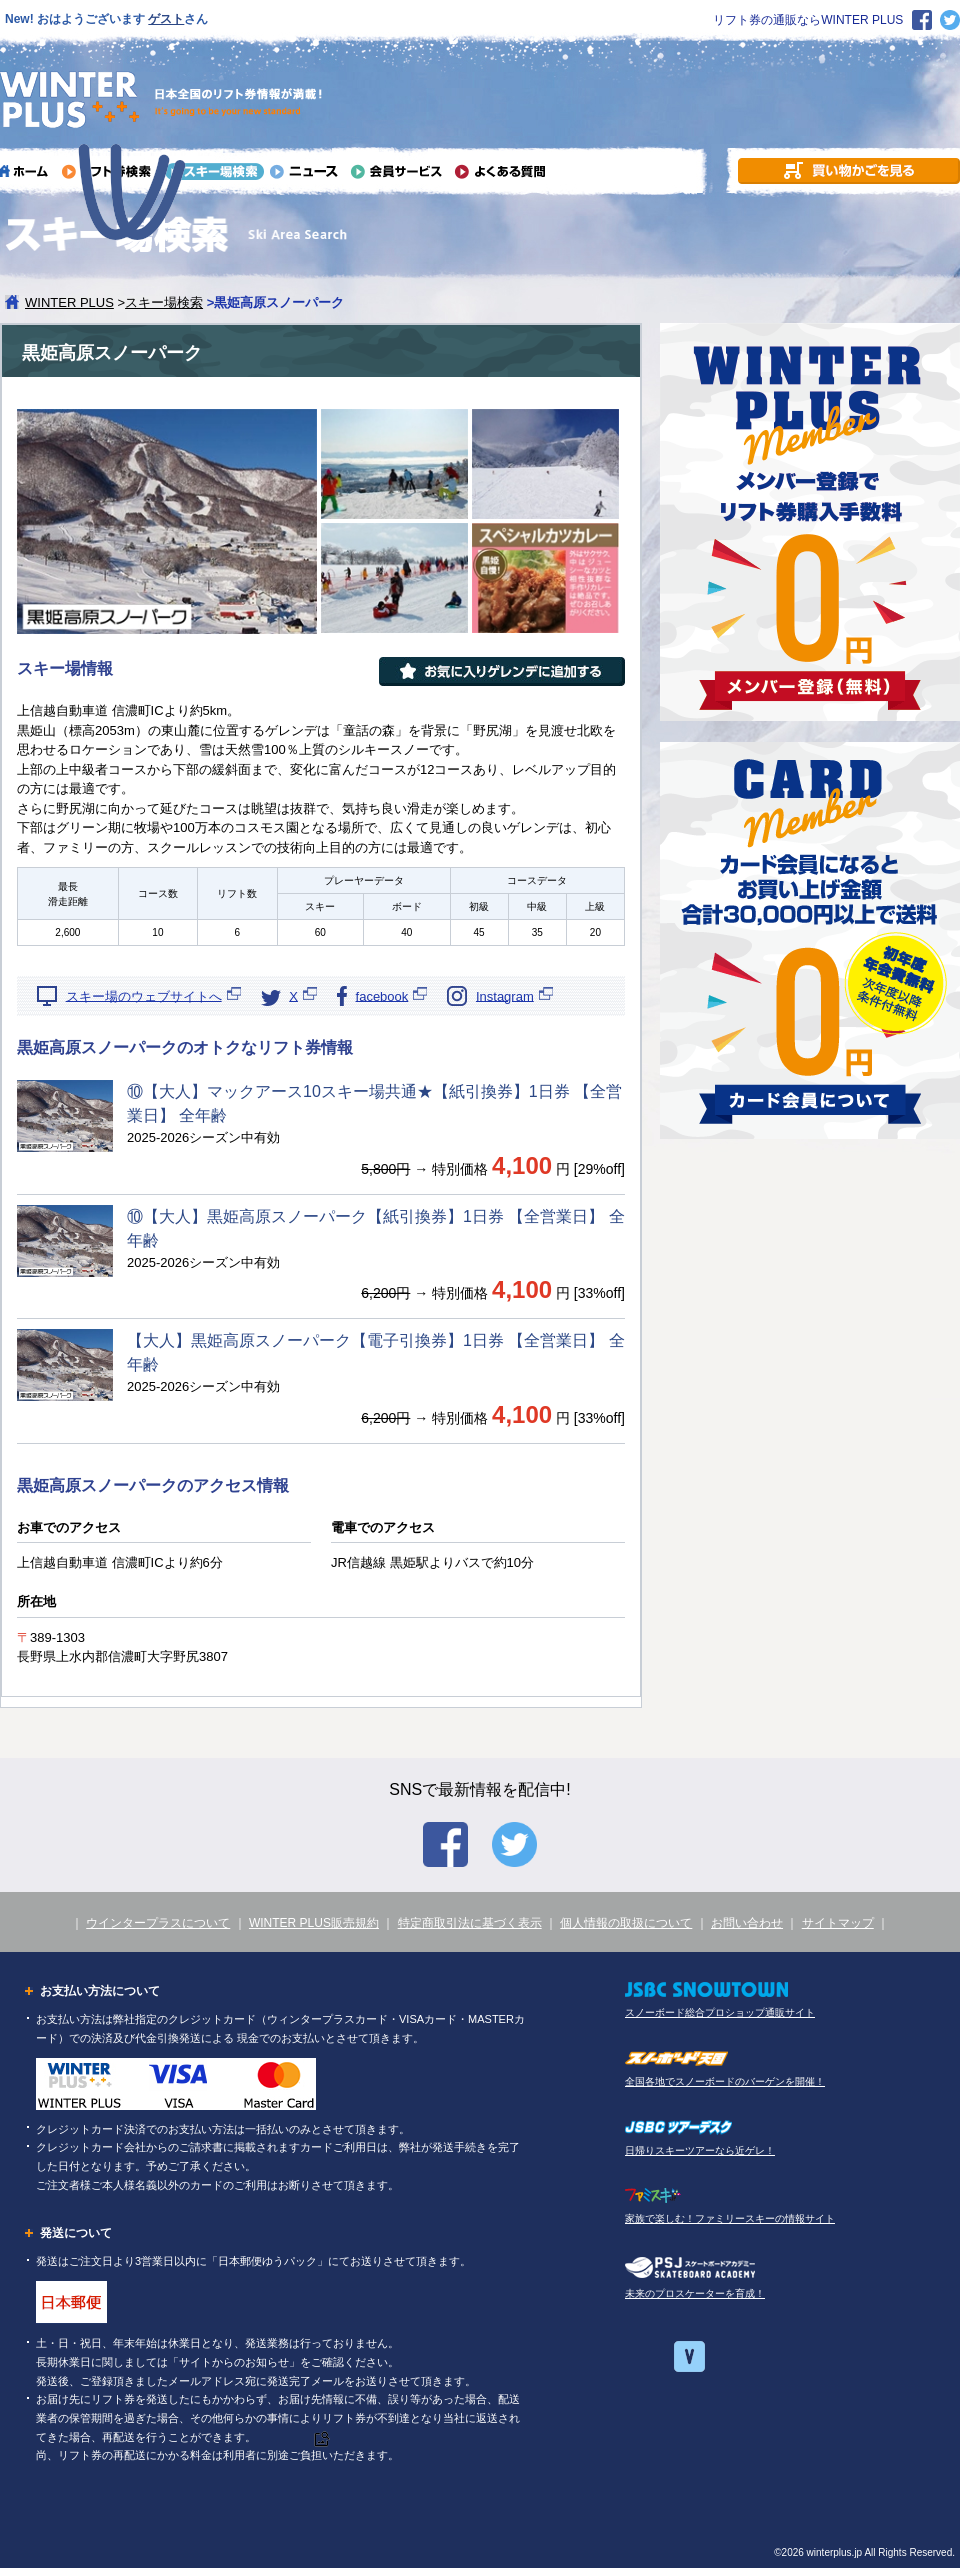 Image resolution: width=960 pixels, height=2568 pixels. Describe the element at coordinates (322, 2439) in the screenshot. I see `search using an image or photo` at that location.